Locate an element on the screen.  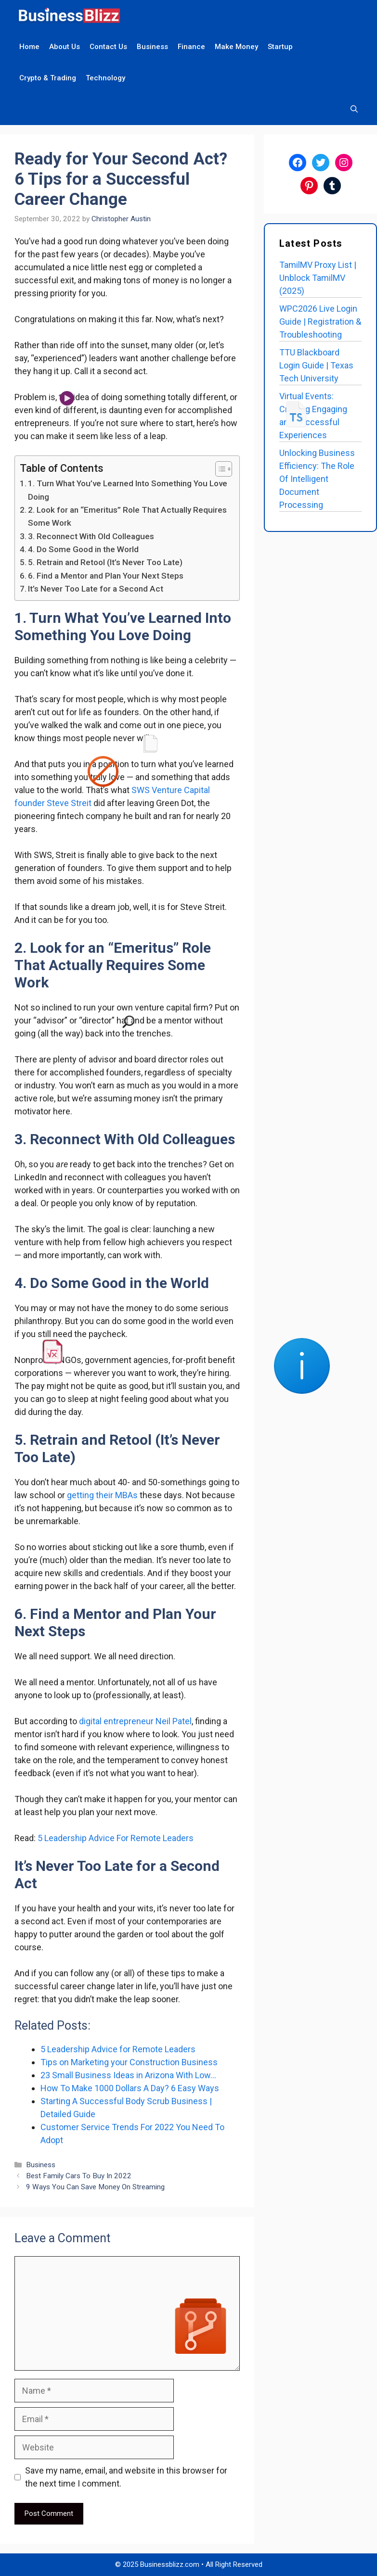
open the repos app for managing git repositories is located at coordinates (200, 2326).